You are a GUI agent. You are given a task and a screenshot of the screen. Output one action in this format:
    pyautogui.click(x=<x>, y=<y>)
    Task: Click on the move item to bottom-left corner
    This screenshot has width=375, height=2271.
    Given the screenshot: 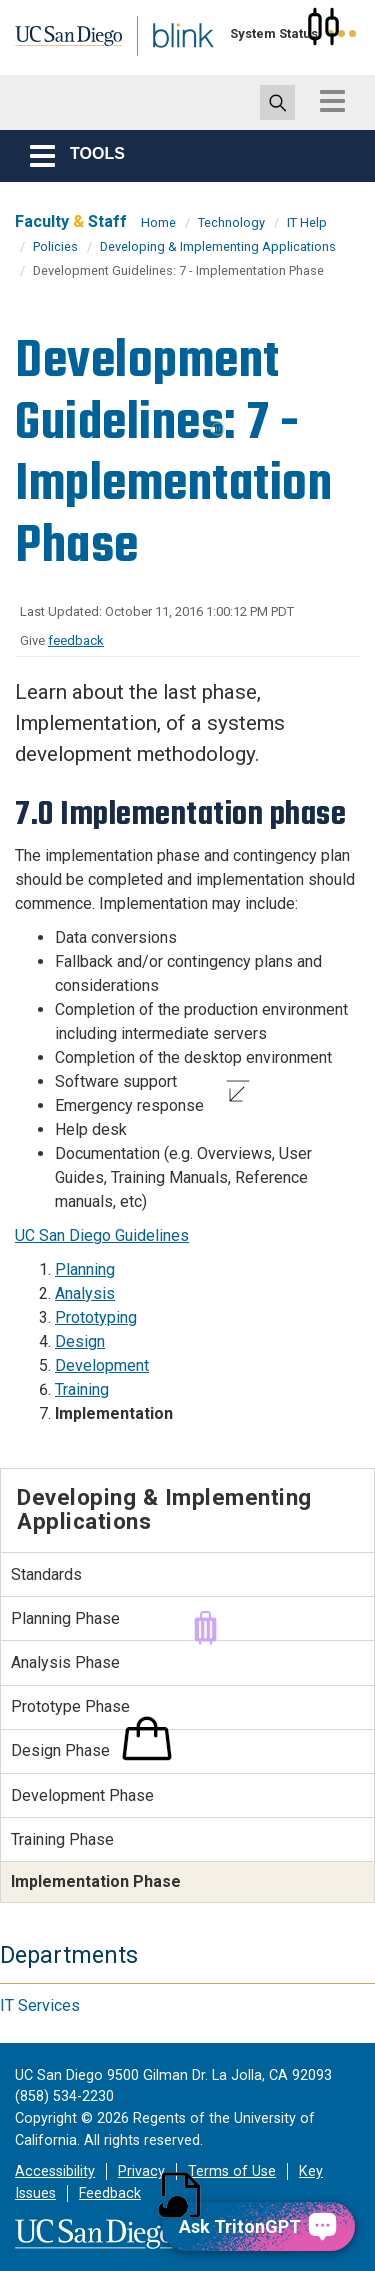 What is the action you would take?
    pyautogui.click(x=237, y=1091)
    